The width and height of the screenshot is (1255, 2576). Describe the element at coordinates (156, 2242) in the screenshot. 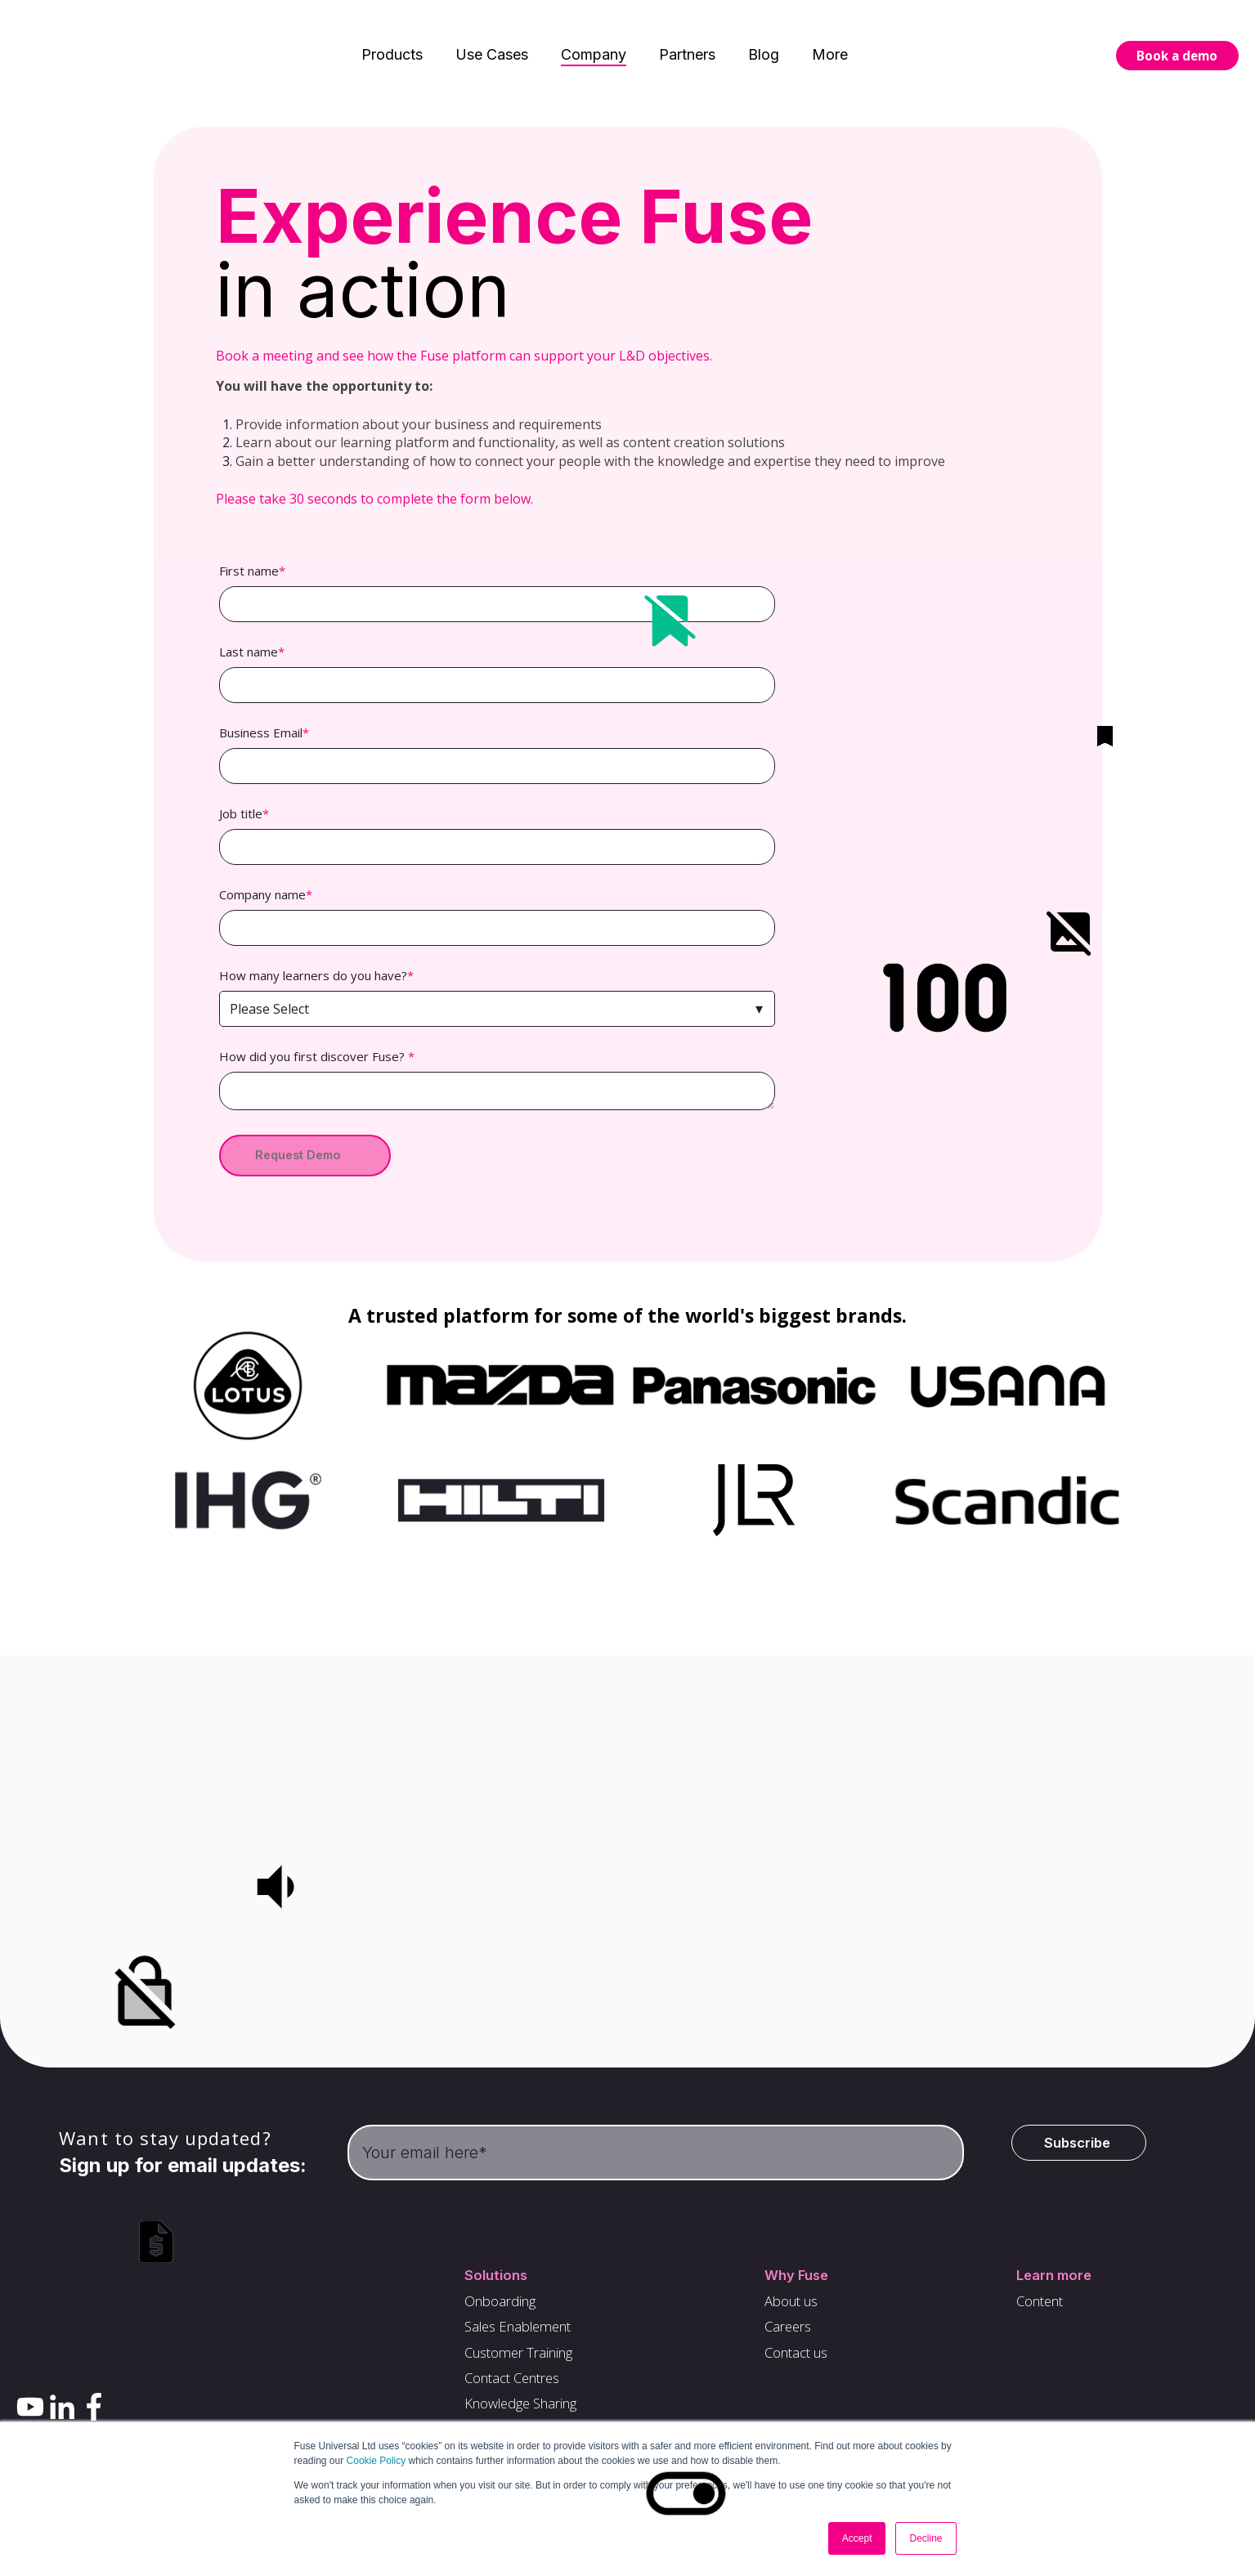

I see `request a price quote or estimate` at that location.